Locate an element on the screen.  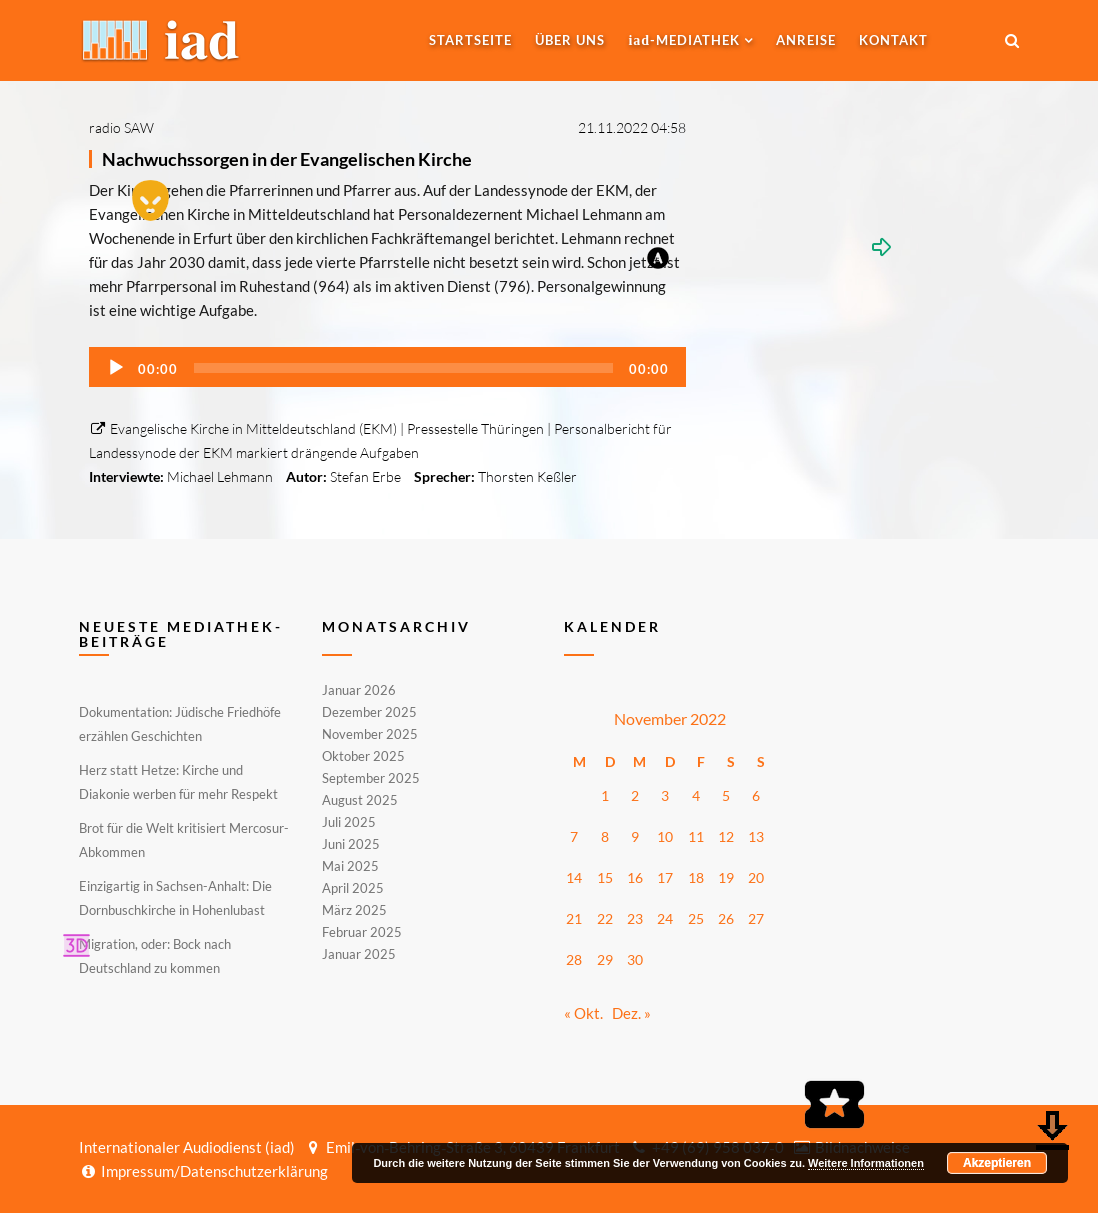
access sci-fi or space-themed content is located at coordinates (150, 200).